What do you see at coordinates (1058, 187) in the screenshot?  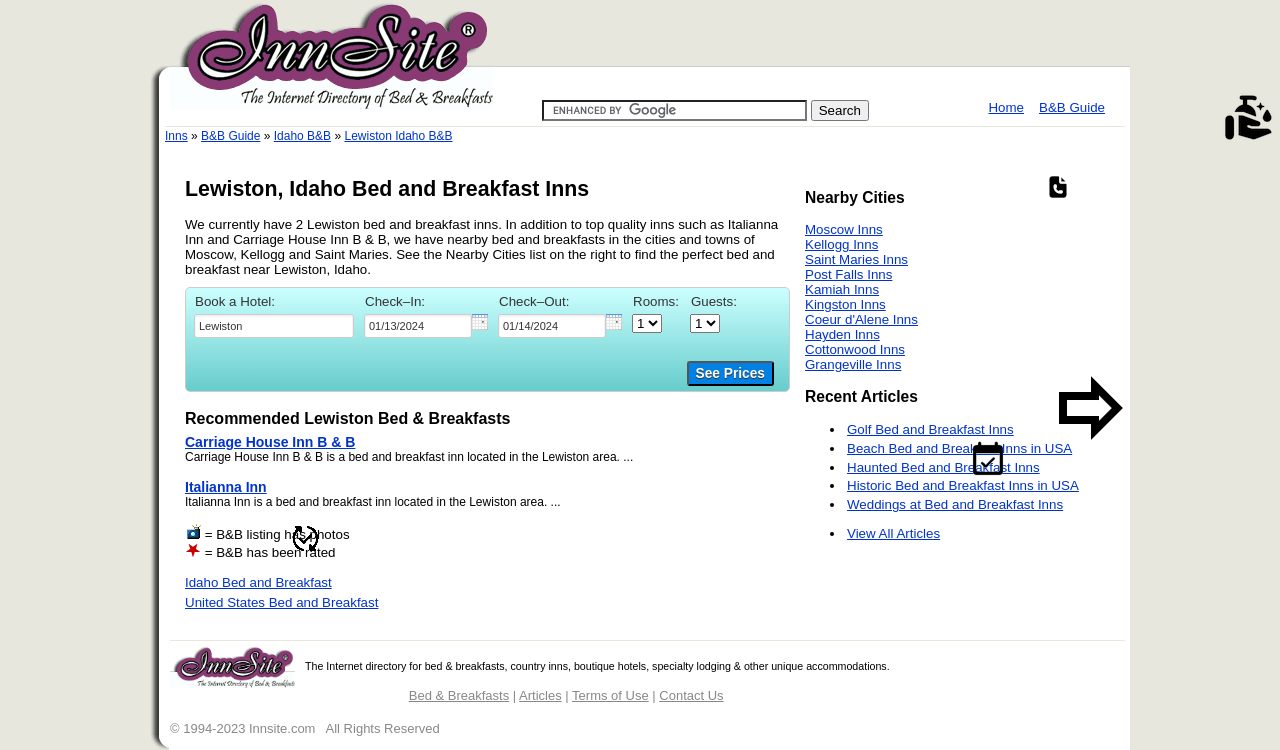 I see `access phone call records or logs` at bounding box center [1058, 187].